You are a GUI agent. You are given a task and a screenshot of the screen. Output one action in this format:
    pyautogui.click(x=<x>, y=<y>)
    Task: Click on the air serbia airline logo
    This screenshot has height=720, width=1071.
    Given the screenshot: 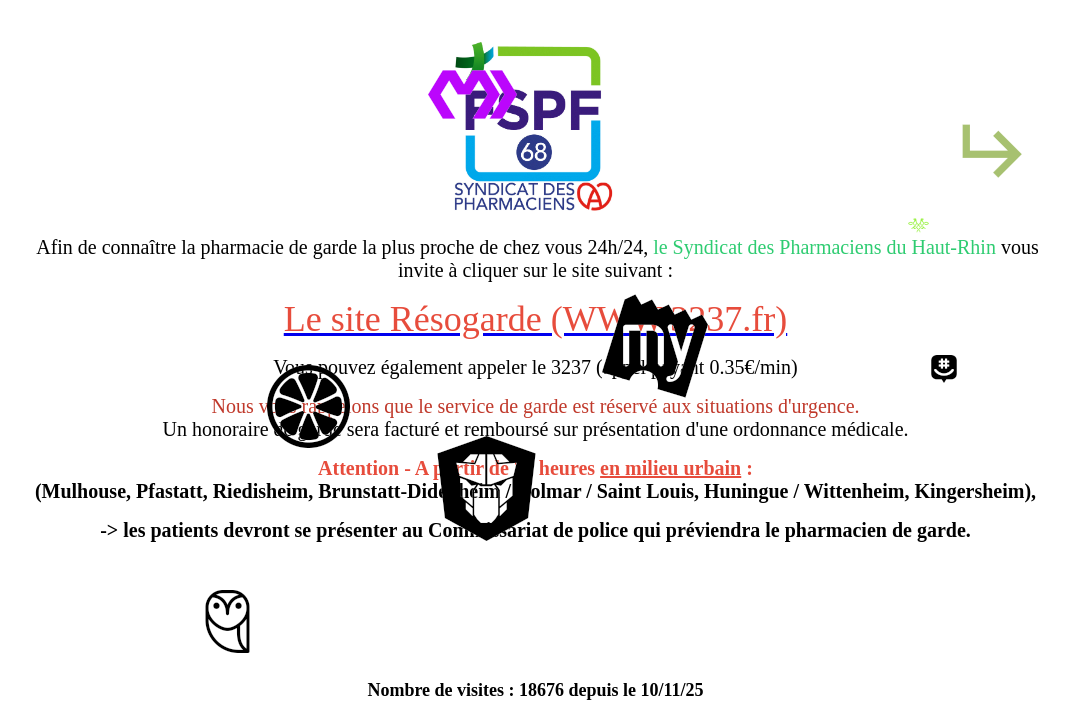 What is the action you would take?
    pyautogui.click(x=918, y=225)
    